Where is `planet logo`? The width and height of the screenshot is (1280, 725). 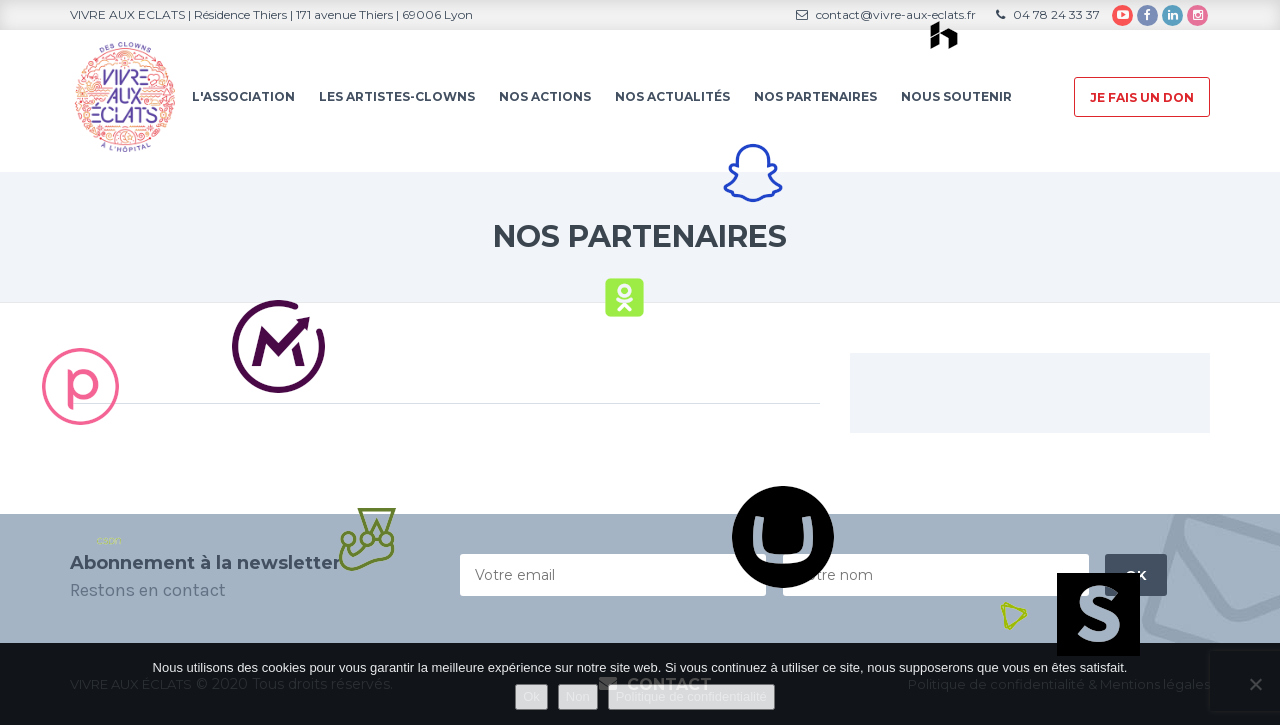
planet logo is located at coordinates (80, 386).